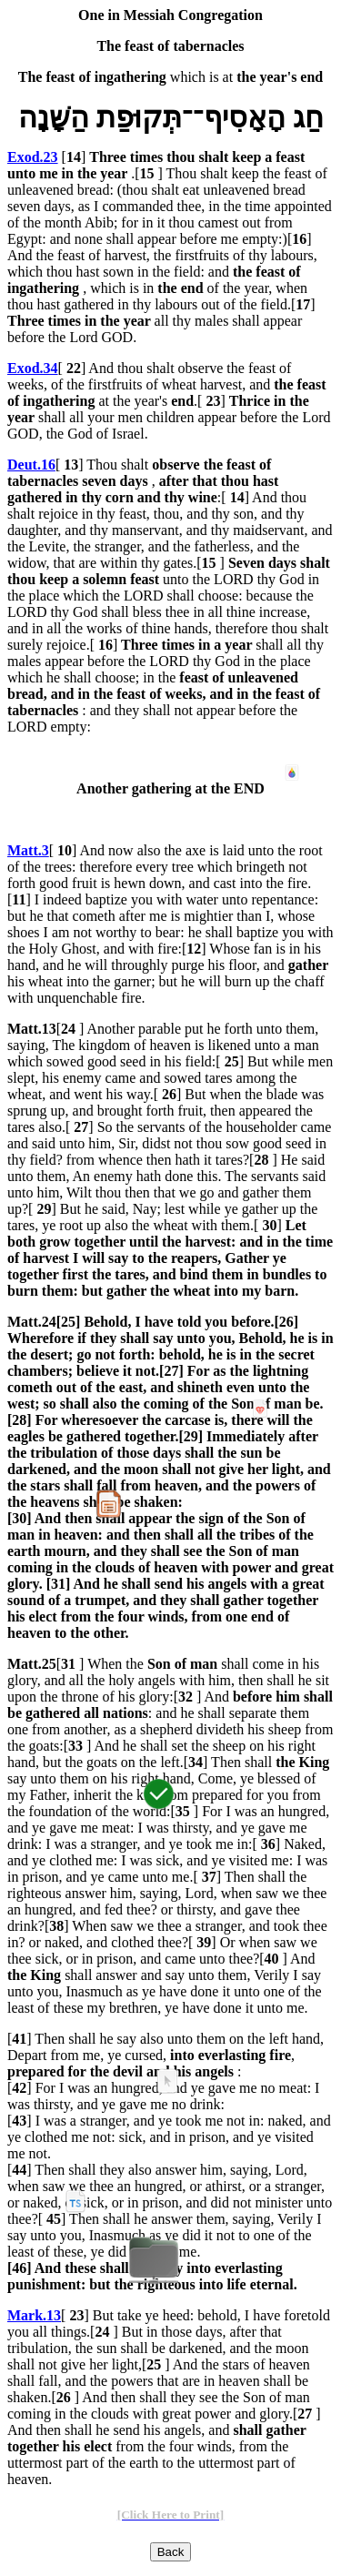 The width and height of the screenshot is (341, 2576). Describe the element at coordinates (260, 1409) in the screenshot. I see `a ruby programming language file` at that location.